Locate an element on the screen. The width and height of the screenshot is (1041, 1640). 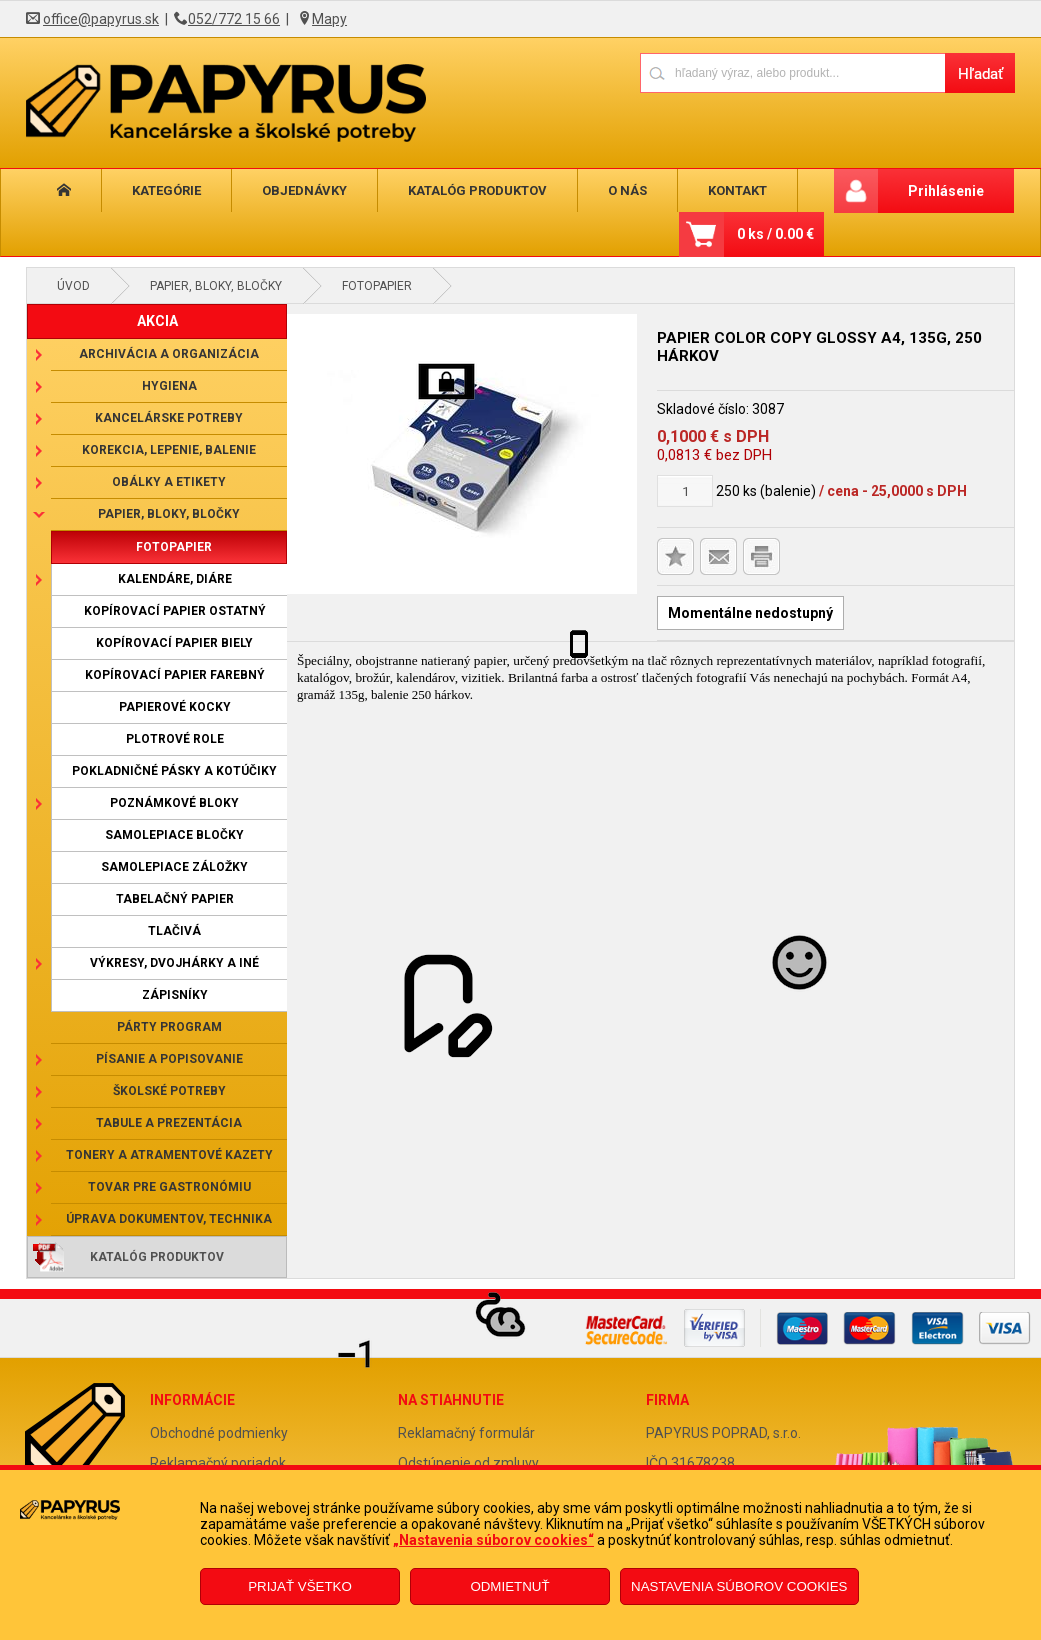
view on mobile device is located at coordinates (579, 644).